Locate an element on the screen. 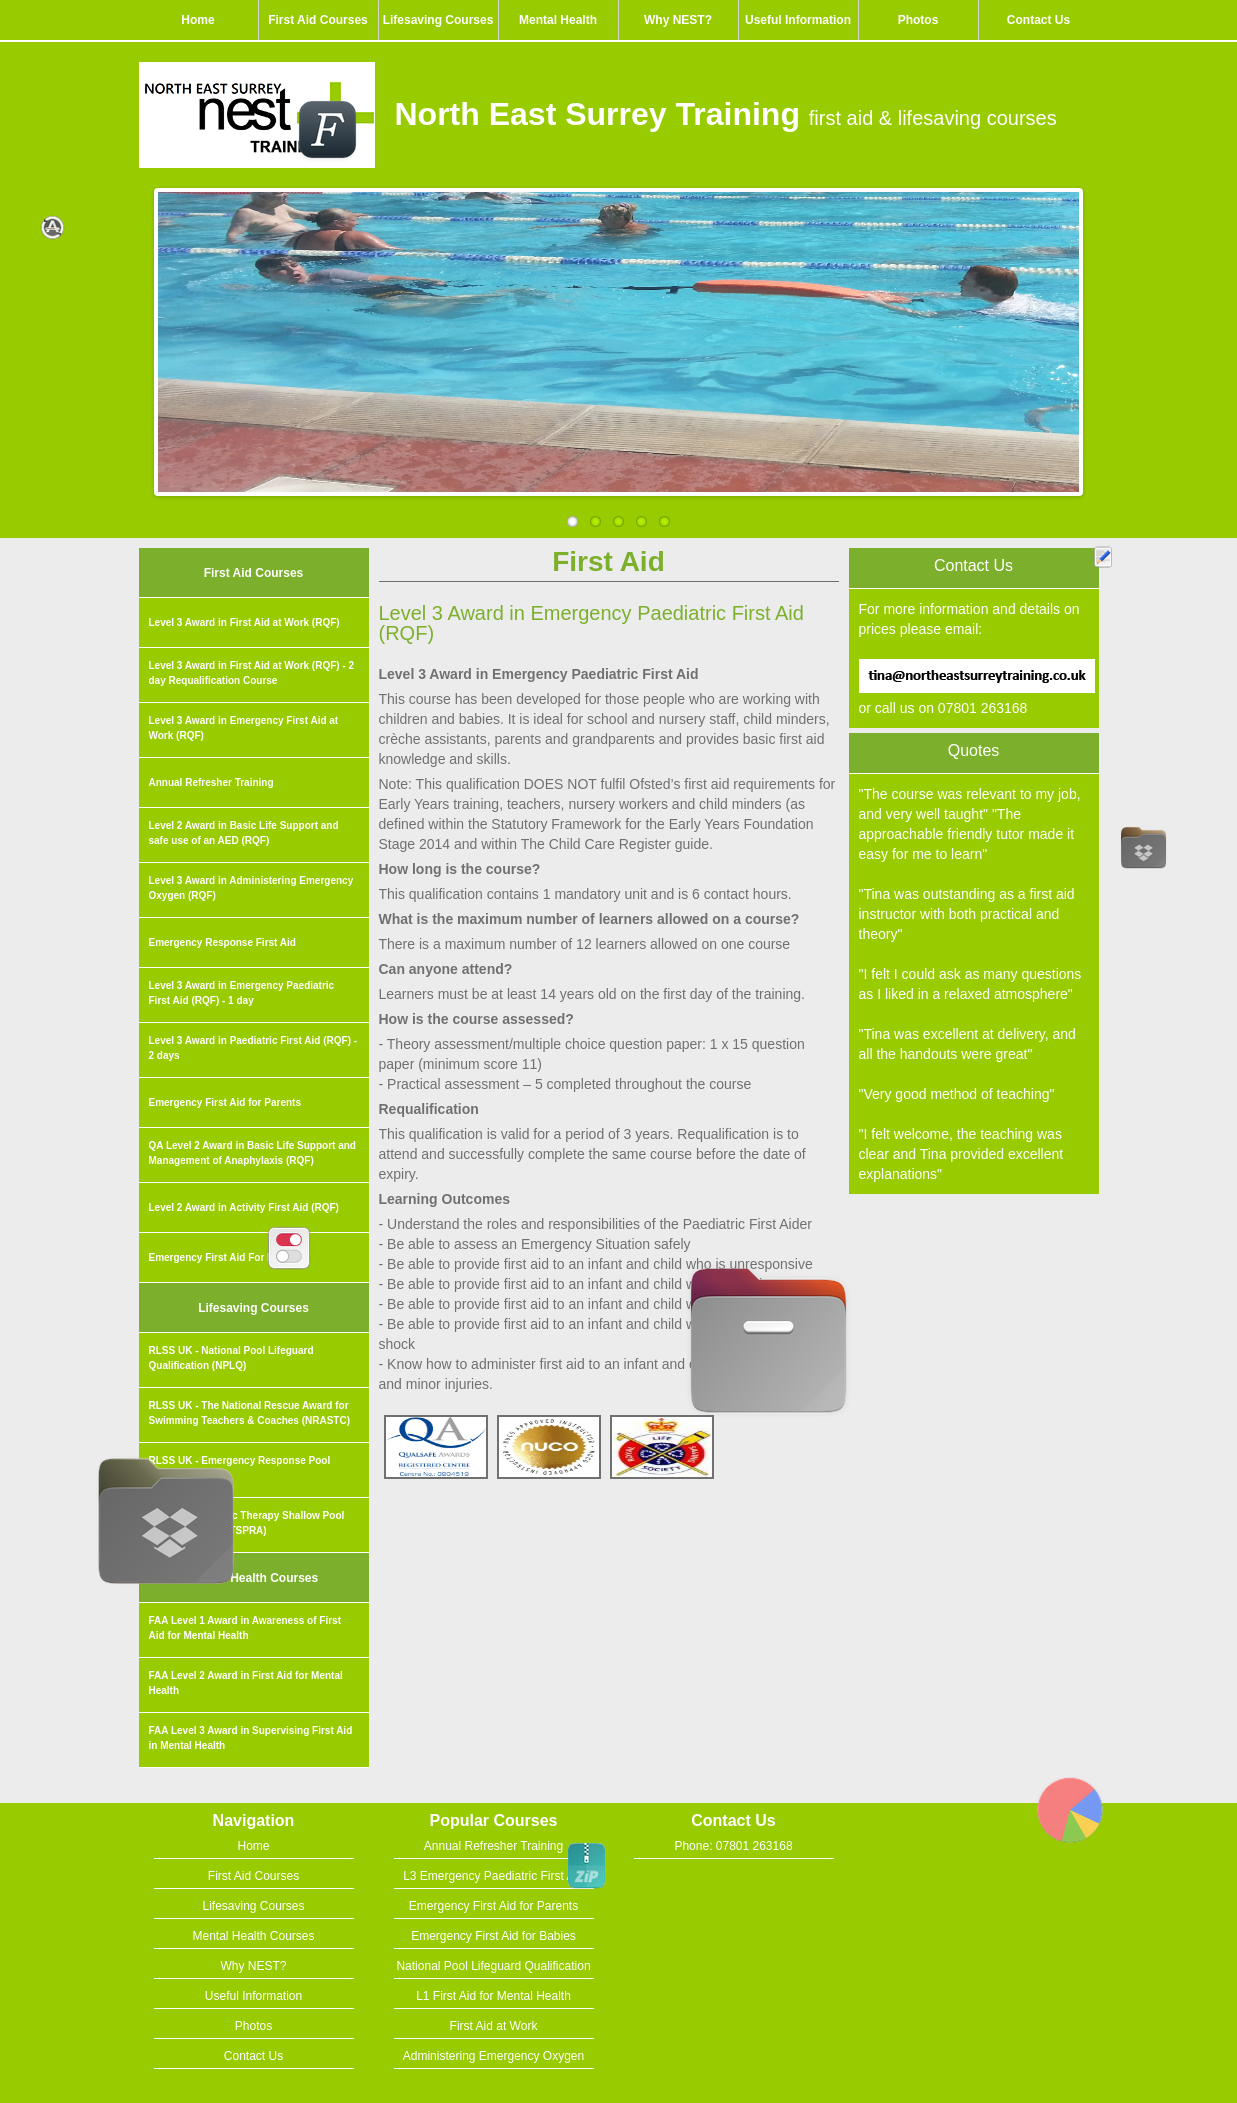 This screenshot has width=1237, height=2103. check for available software updates is located at coordinates (52, 227).